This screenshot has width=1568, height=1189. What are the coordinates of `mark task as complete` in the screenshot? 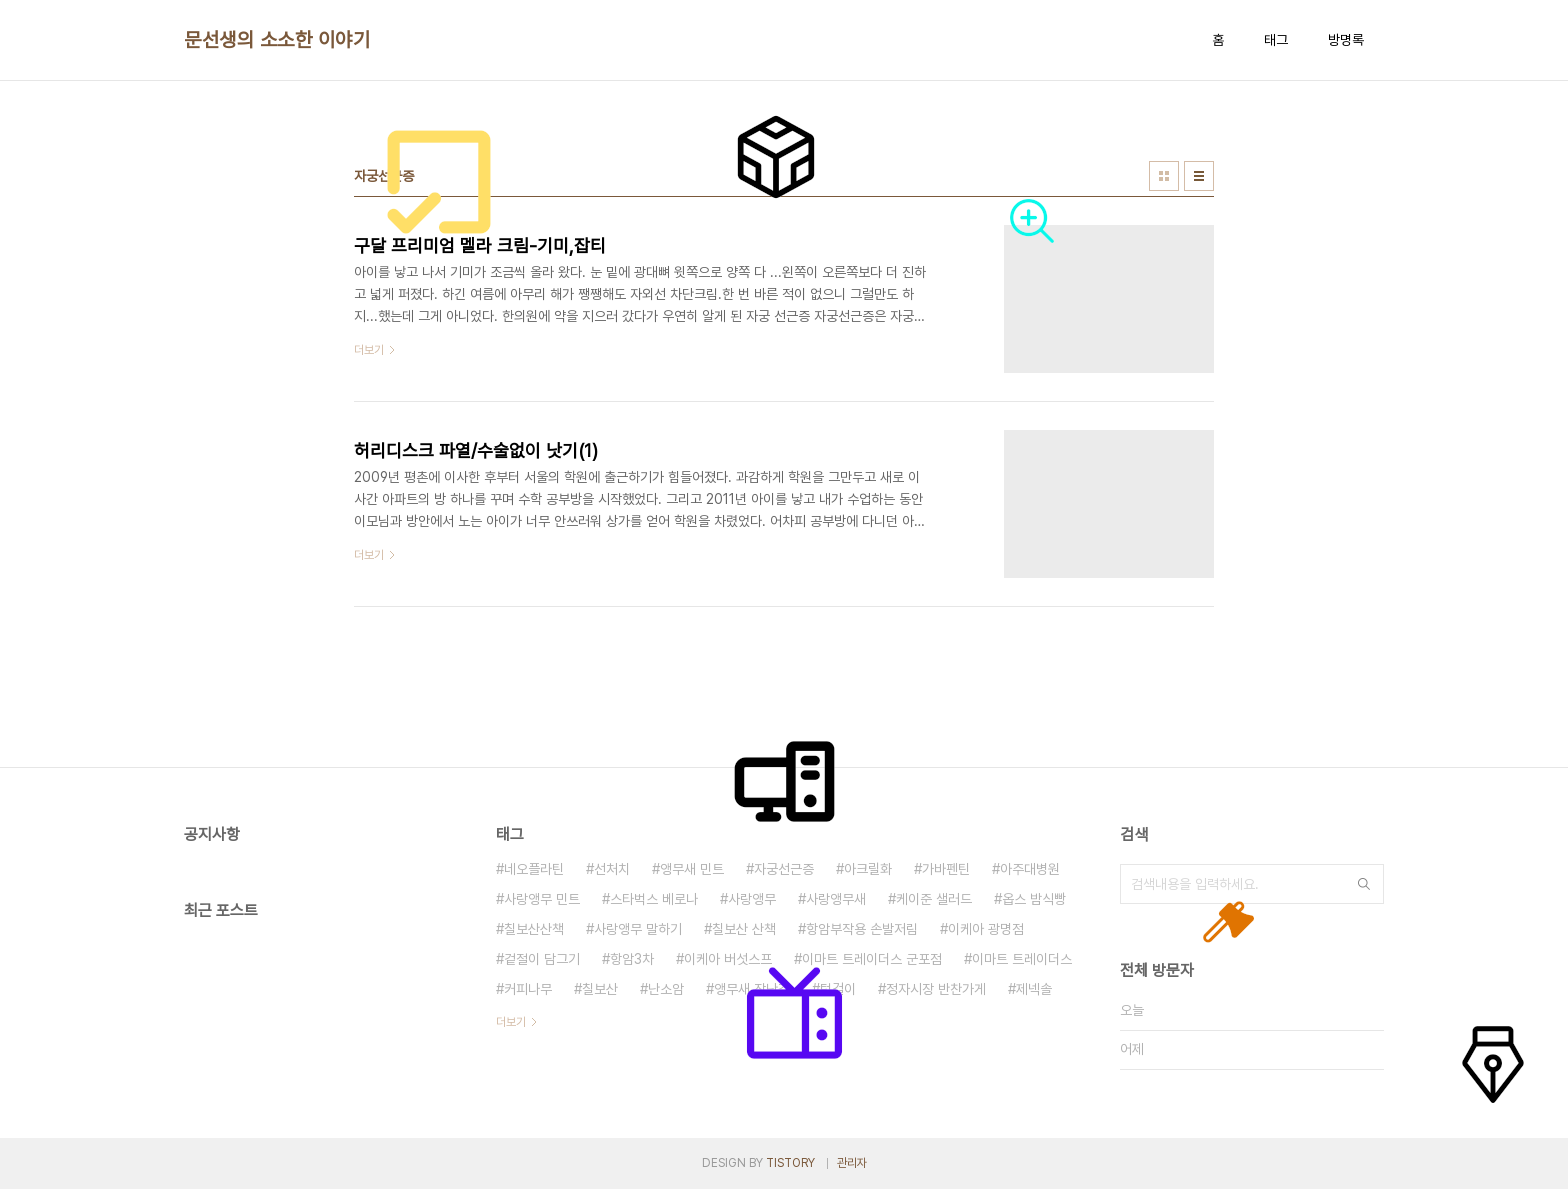 It's located at (439, 182).